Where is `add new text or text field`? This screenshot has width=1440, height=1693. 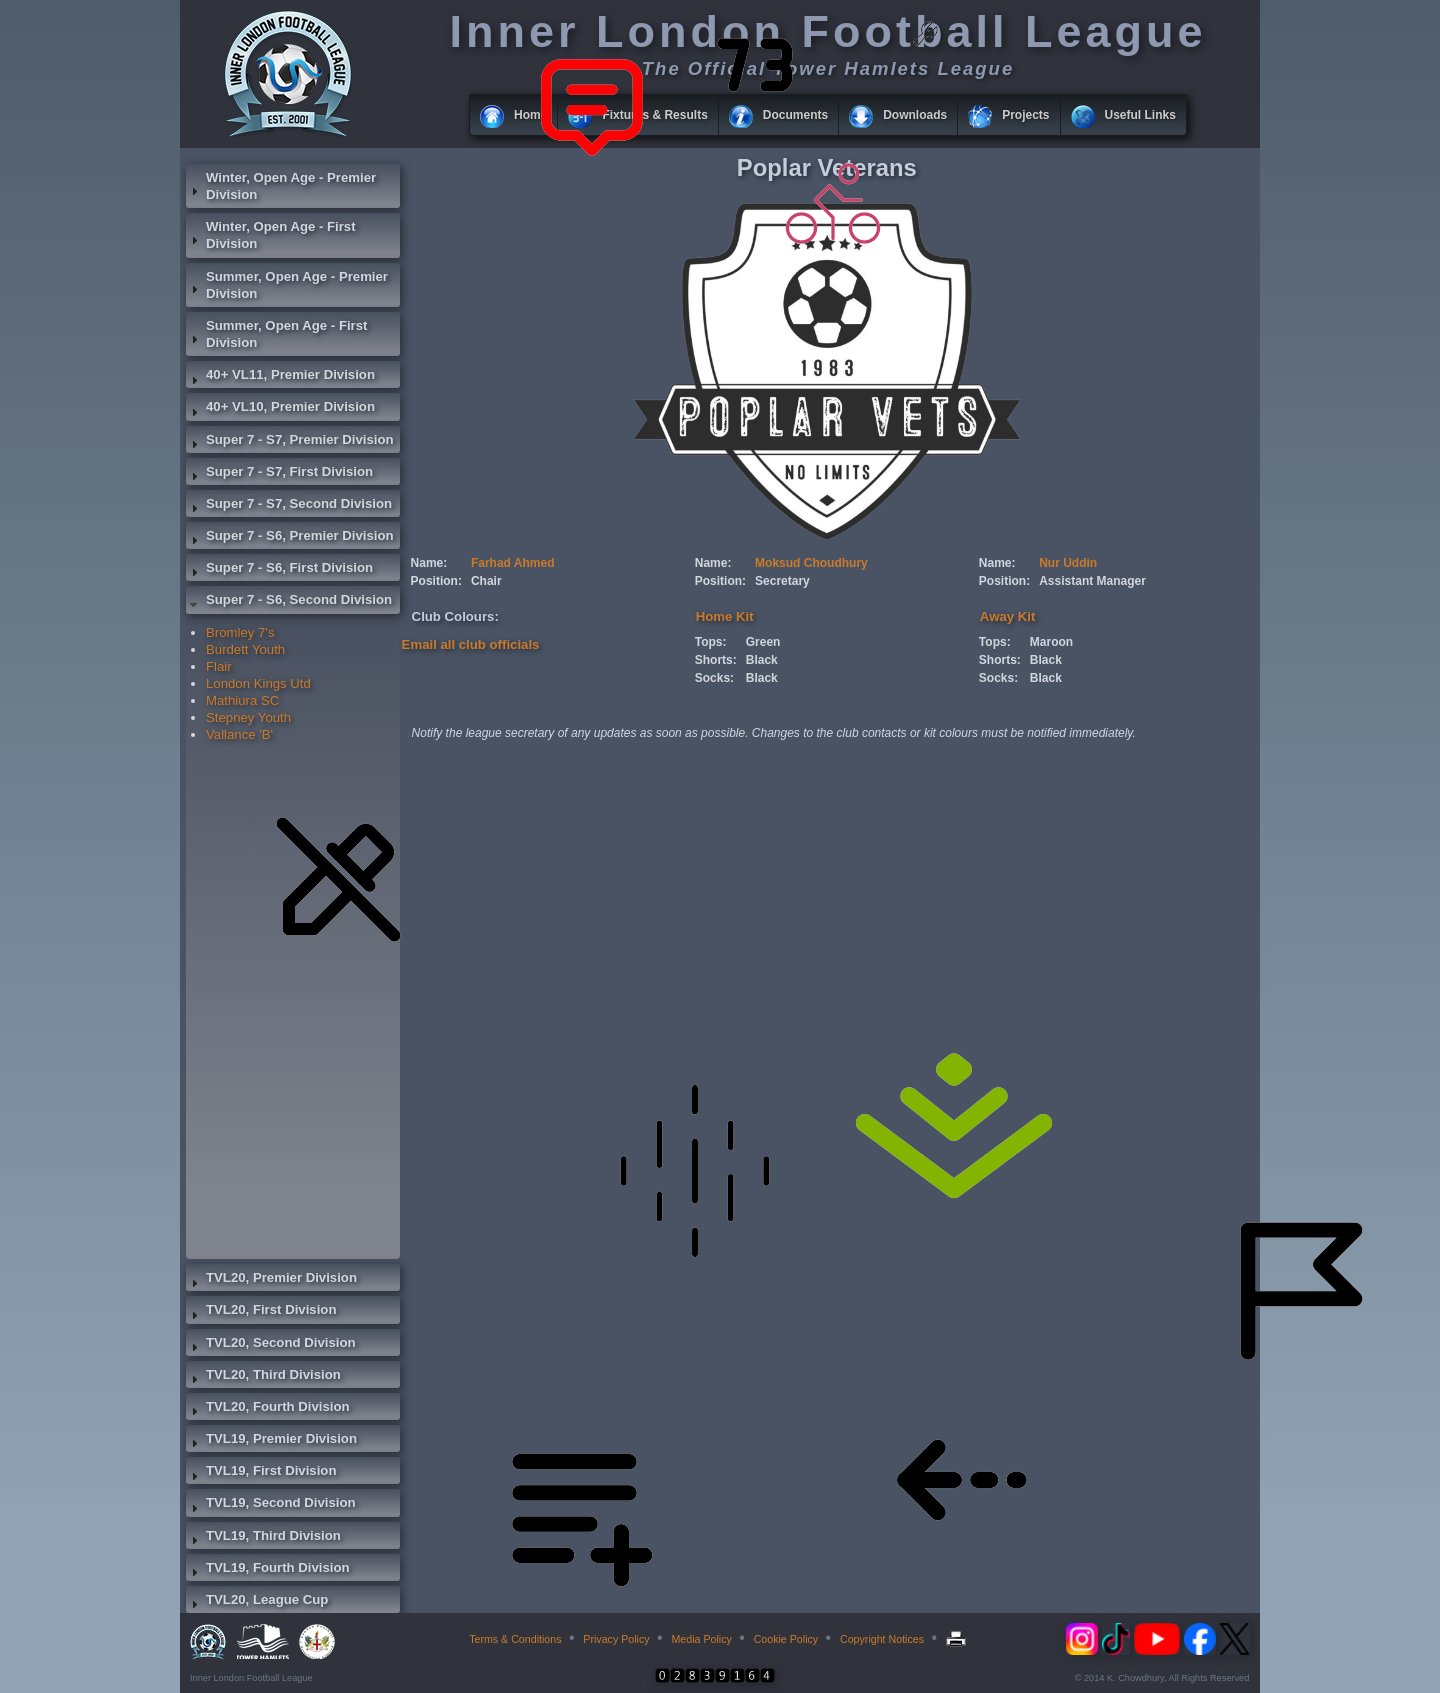
add new text or text field is located at coordinates (574, 1508).